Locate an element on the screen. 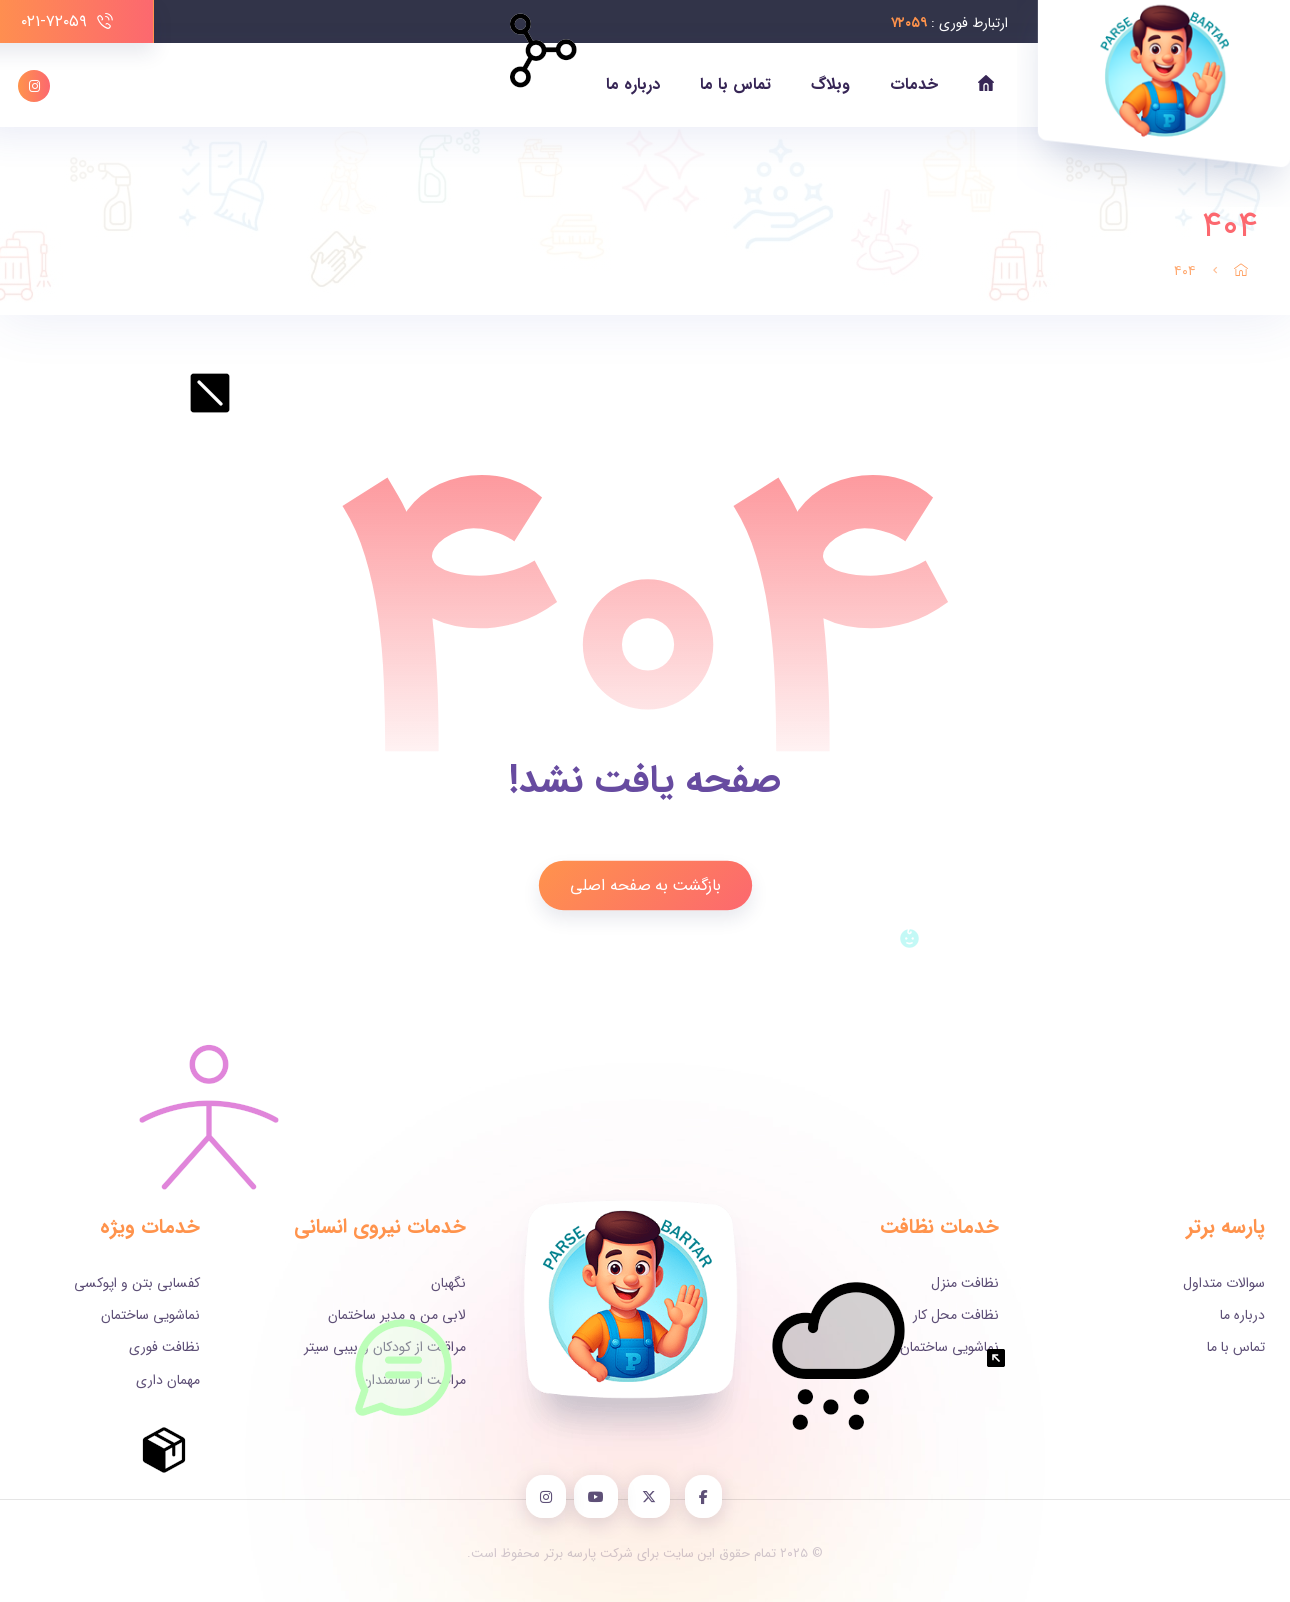 The height and width of the screenshot is (1602, 1290). placeholder for missing or unavailable image content is located at coordinates (210, 393).